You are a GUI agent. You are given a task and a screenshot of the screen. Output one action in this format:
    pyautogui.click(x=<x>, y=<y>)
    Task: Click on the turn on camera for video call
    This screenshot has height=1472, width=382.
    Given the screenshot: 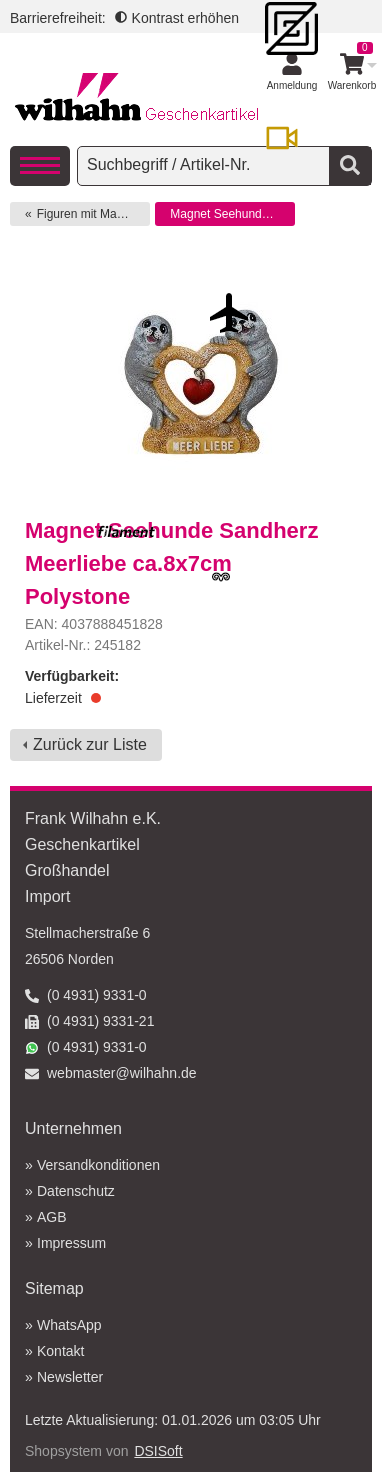 What is the action you would take?
    pyautogui.click(x=282, y=138)
    